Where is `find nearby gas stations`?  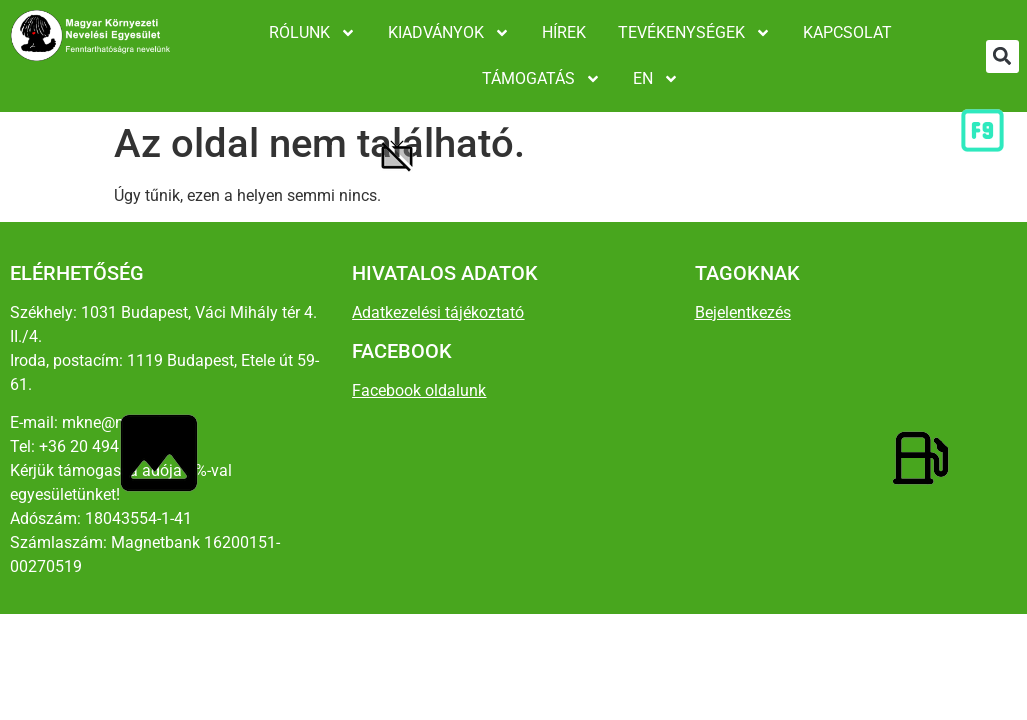 find nearby gas stations is located at coordinates (922, 458).